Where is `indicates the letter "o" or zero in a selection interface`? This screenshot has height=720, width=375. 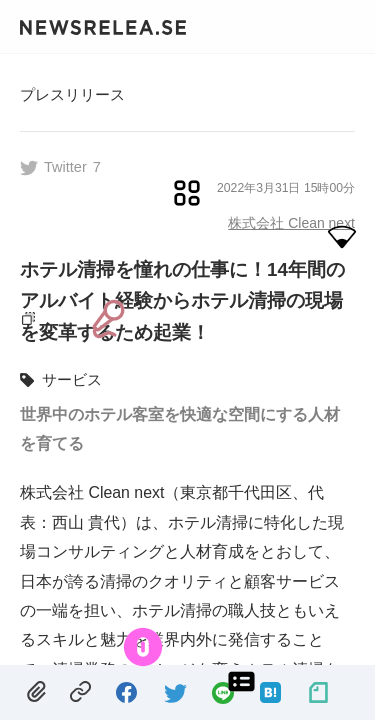 indicates the letter "o" or zero in a selection interface is located at coordinates (143, 647).